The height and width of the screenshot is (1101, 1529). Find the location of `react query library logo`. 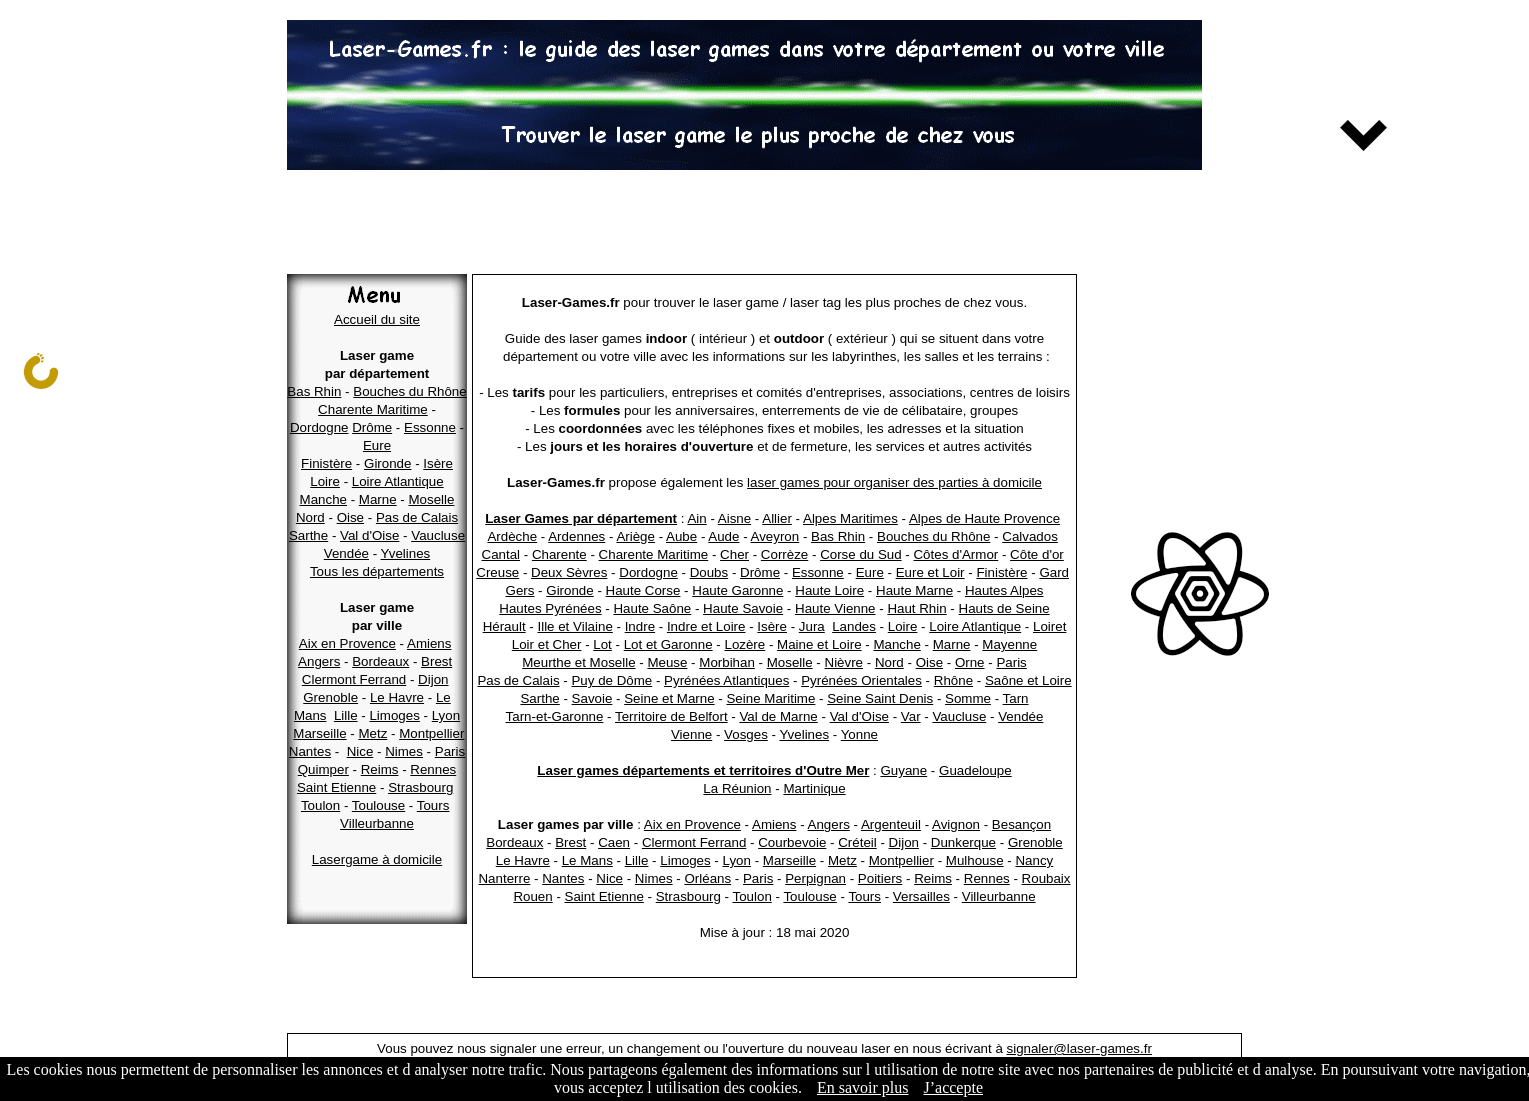

react query library logo is located at coordinates (1200, 594).